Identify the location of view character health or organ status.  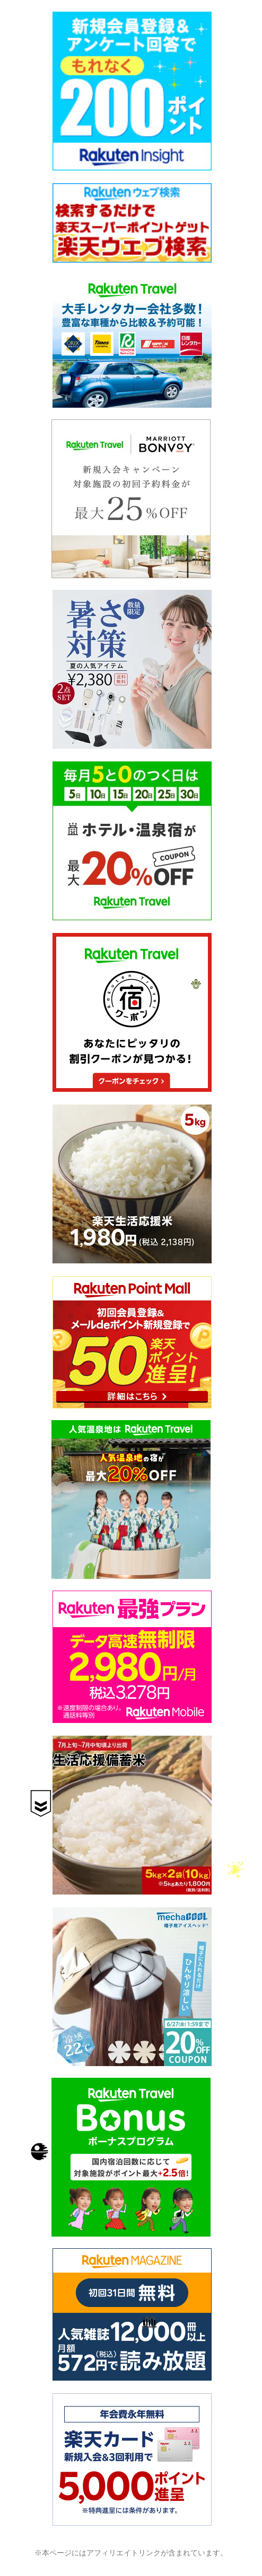
(235, 1870).